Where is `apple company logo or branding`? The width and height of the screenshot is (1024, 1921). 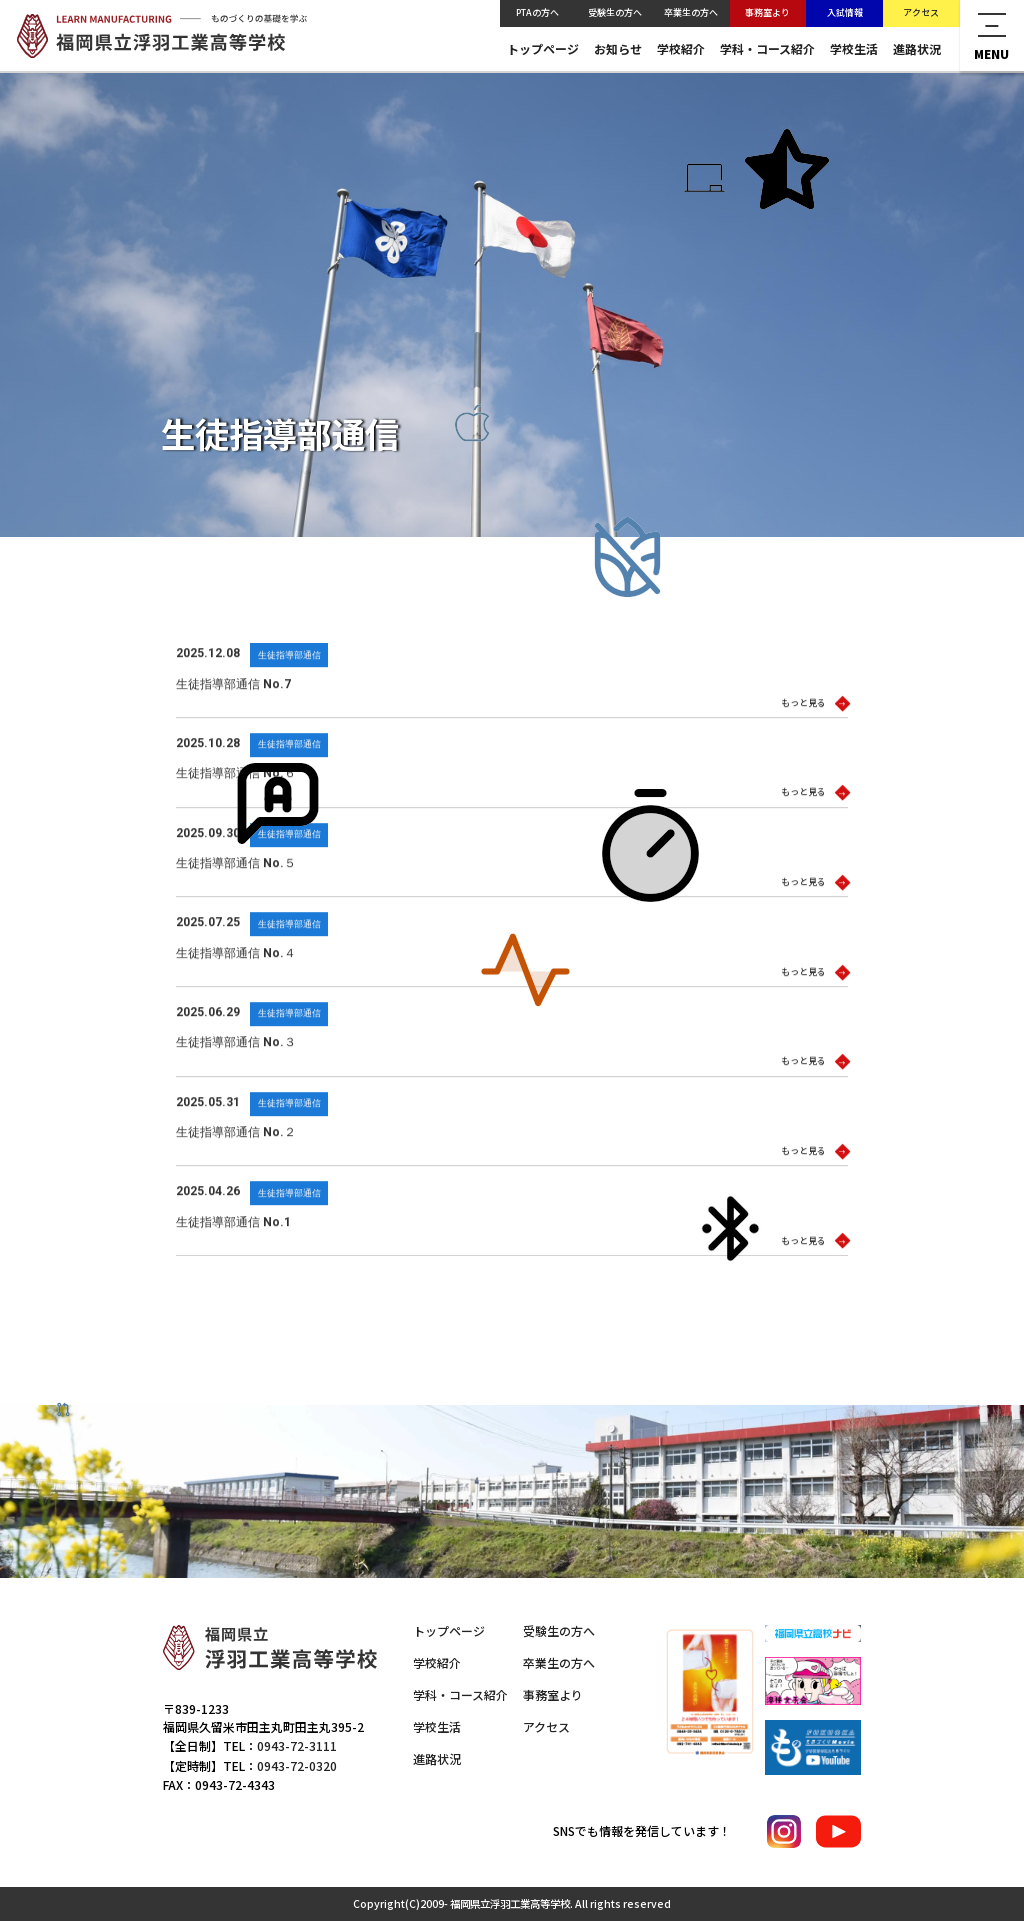
apple company logo or branding is located at coordinates (473, 425).